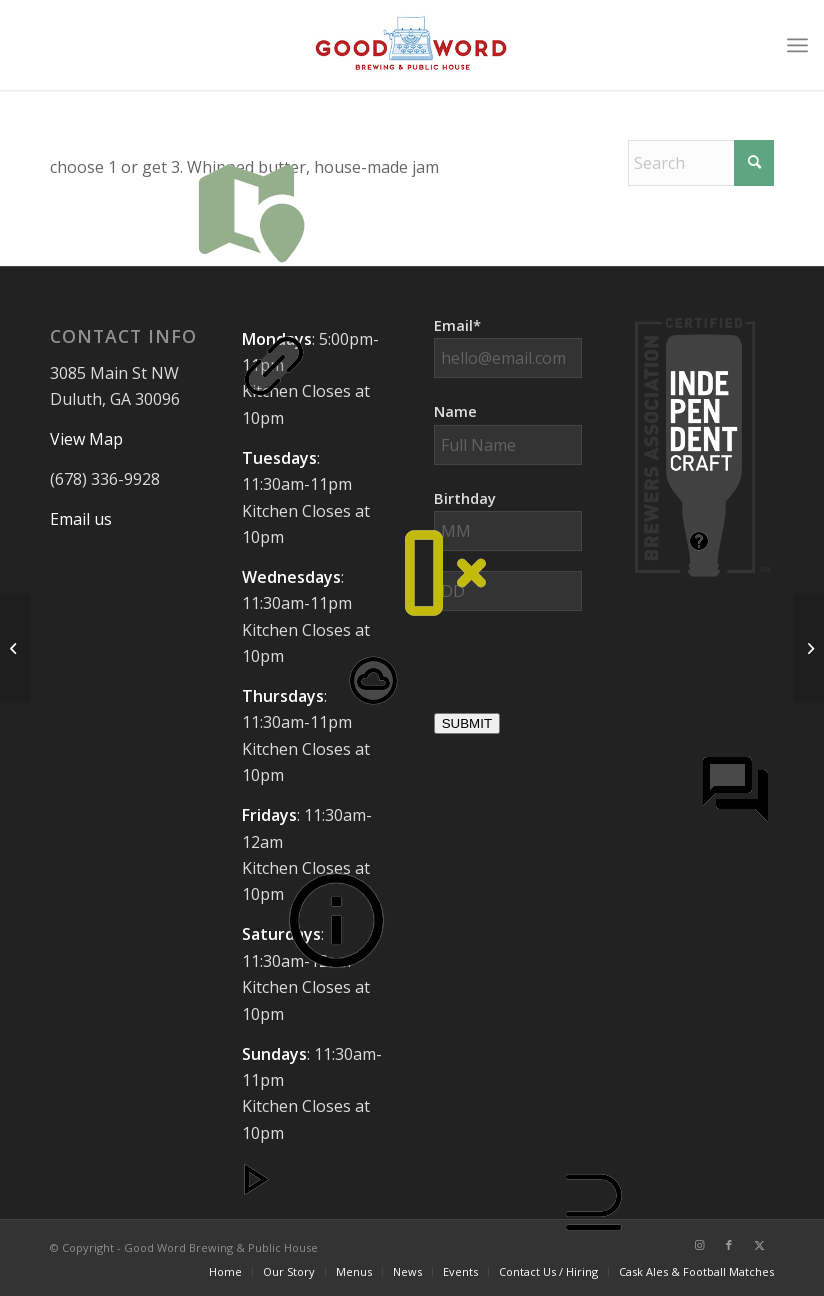  What do you see at coordinates (735, 789) in the screenshot?
I see `open forum or group discussion` at bounding box center [735, 789].